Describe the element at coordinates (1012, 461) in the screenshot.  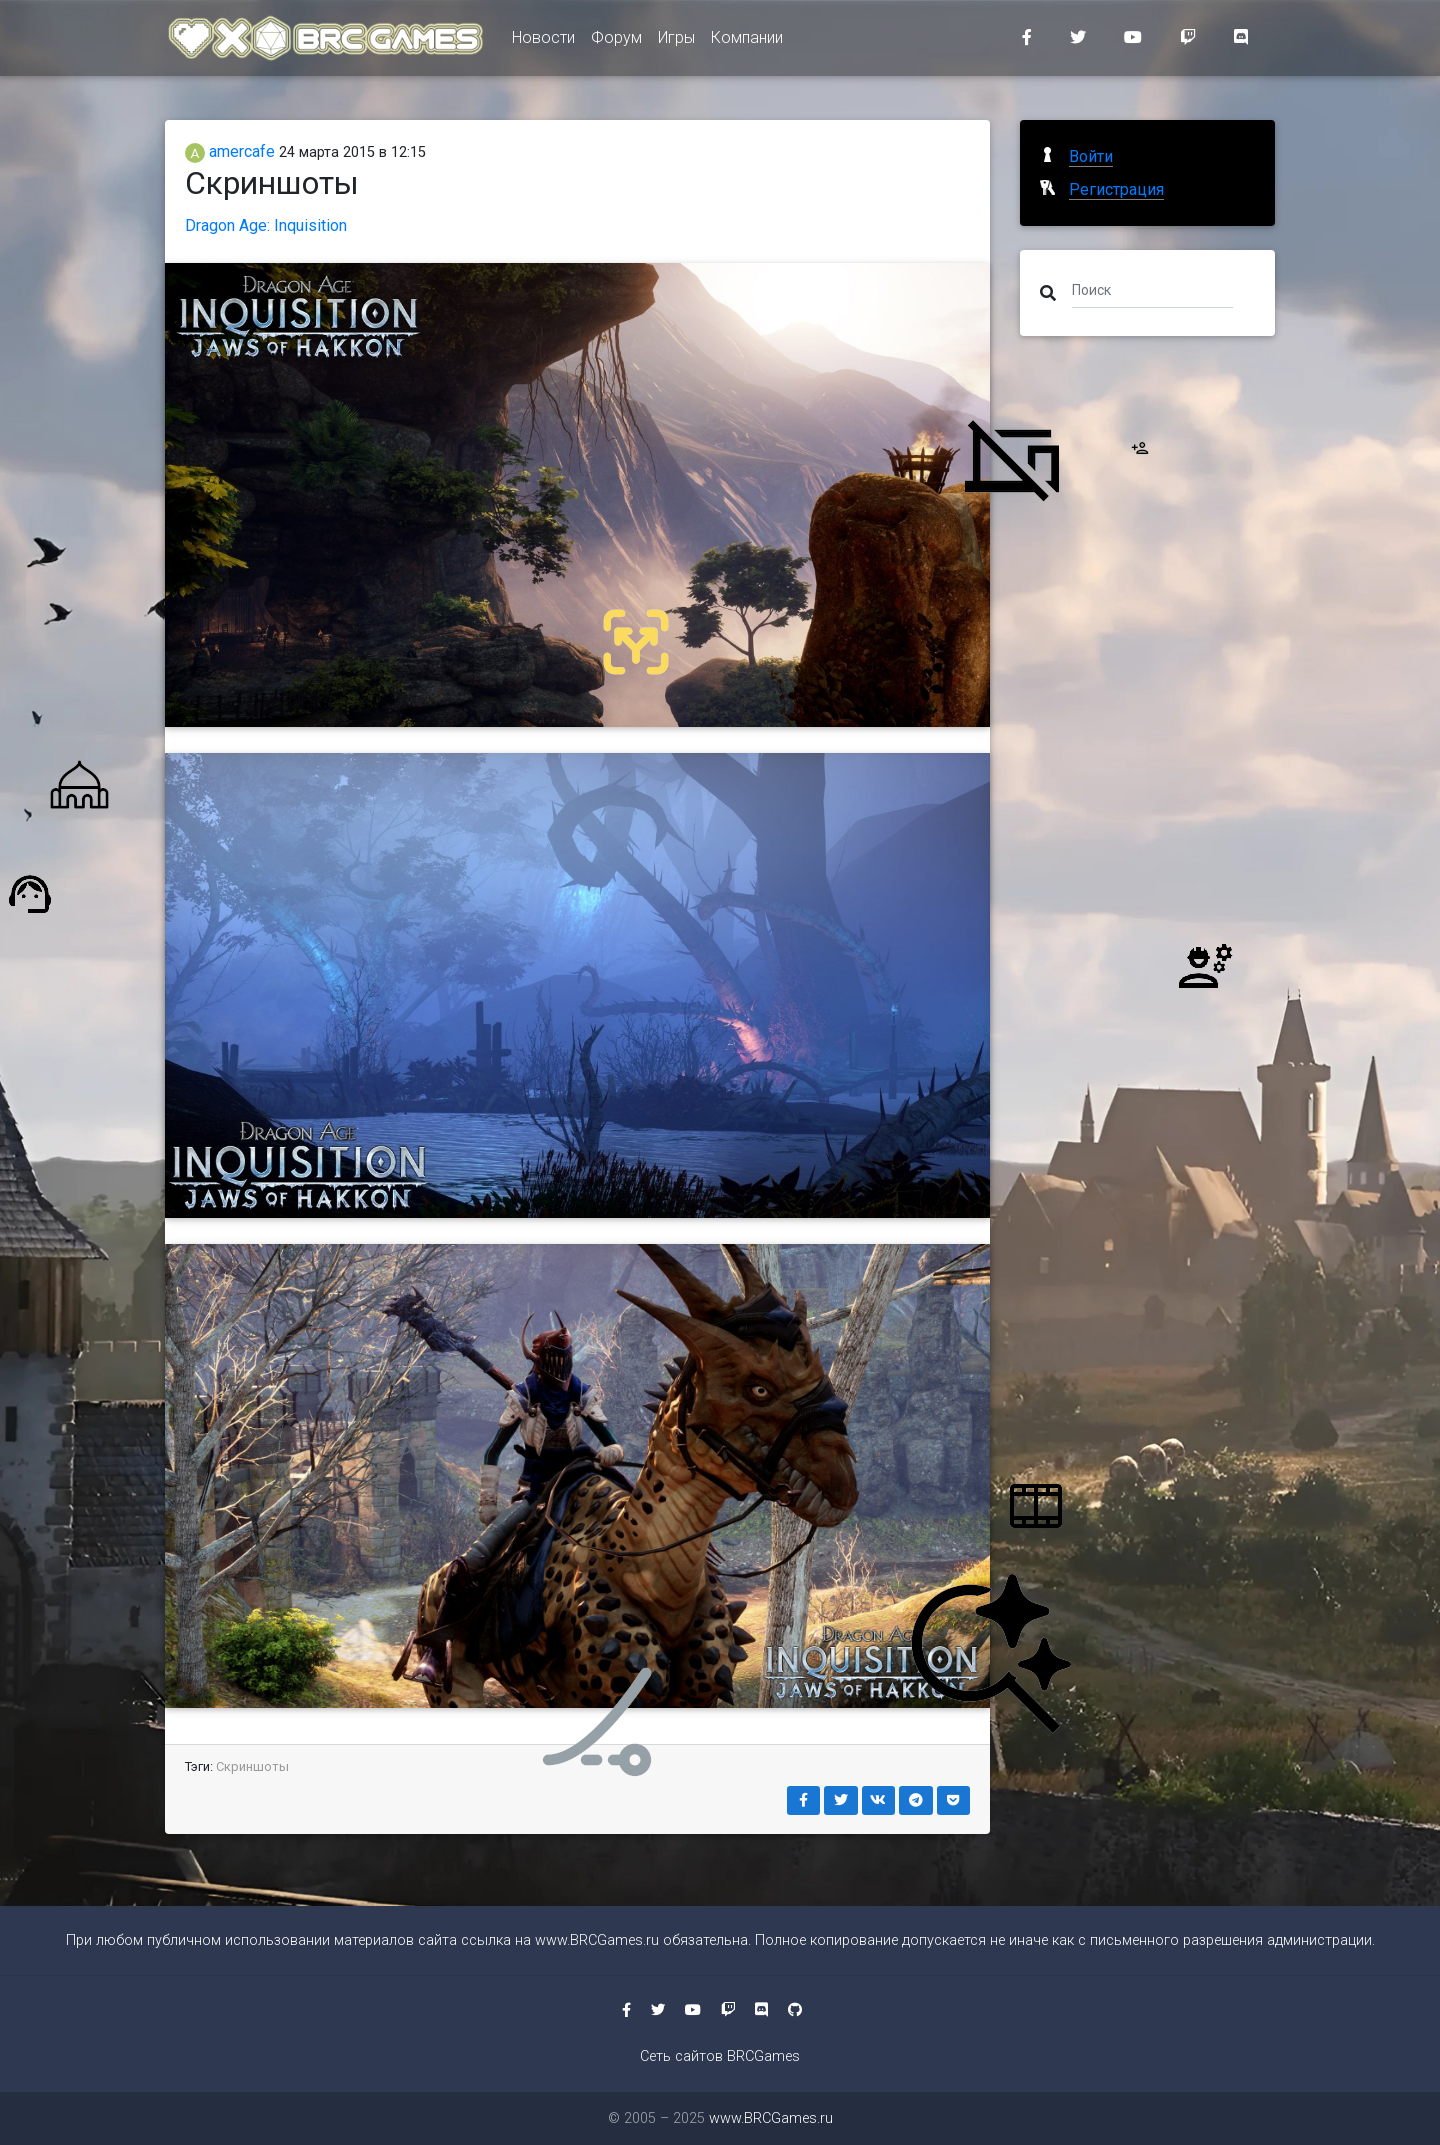
I see `device linking is disabled` at that location.